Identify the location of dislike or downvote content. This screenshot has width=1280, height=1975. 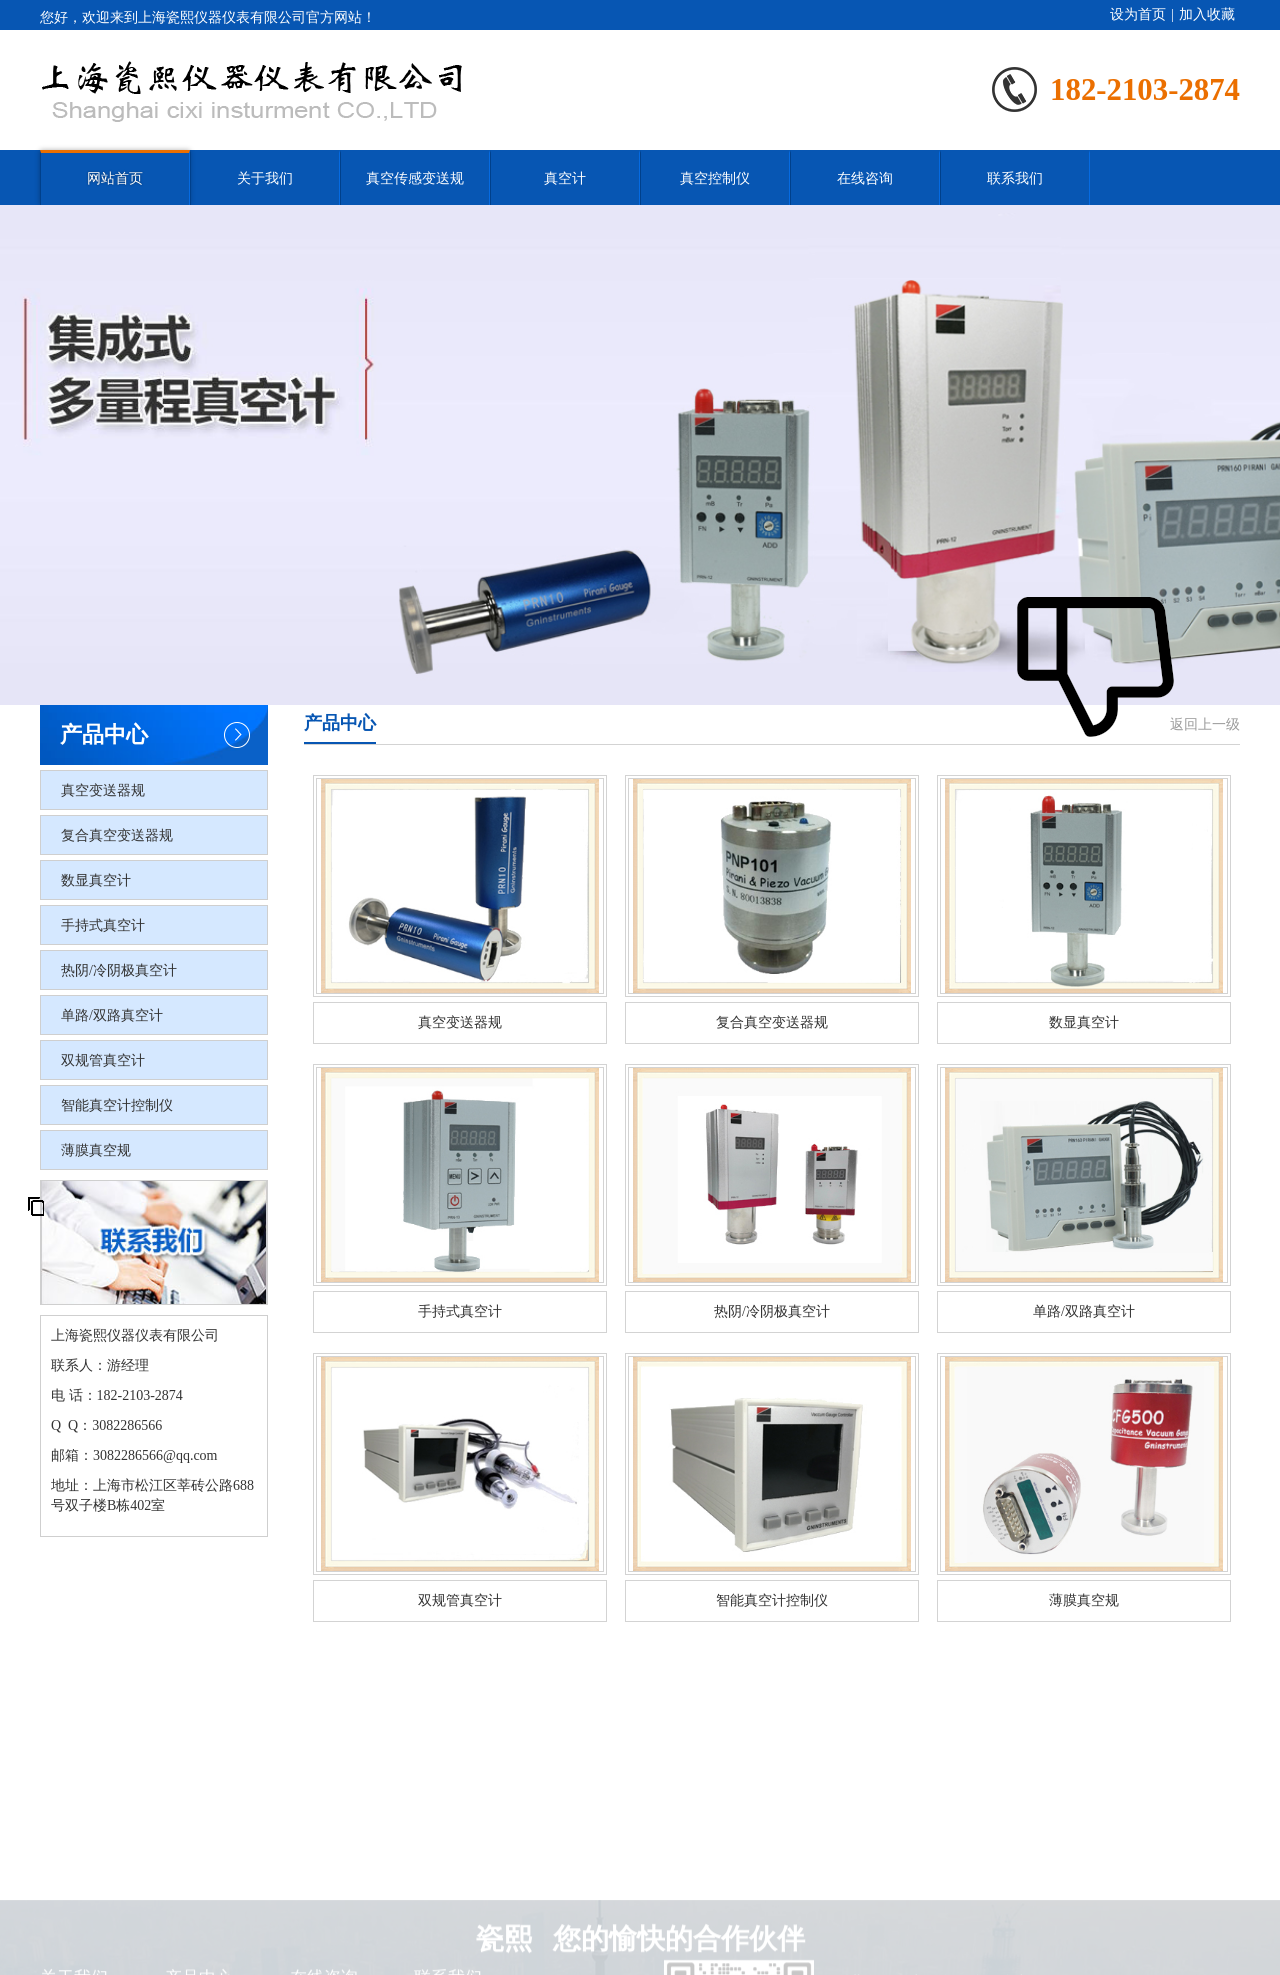
(1095, 658).